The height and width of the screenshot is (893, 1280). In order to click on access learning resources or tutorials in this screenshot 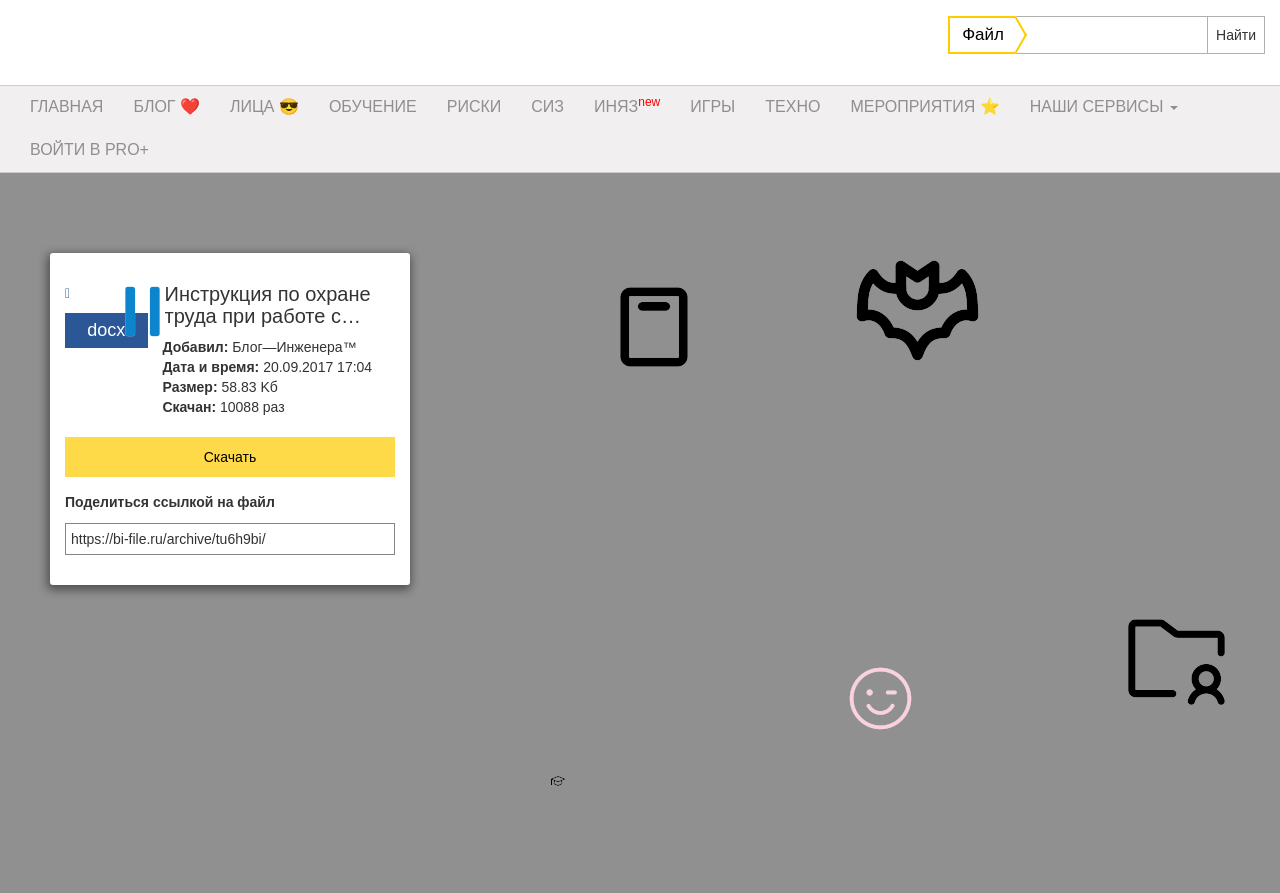, I will do `click(558, 781)`.